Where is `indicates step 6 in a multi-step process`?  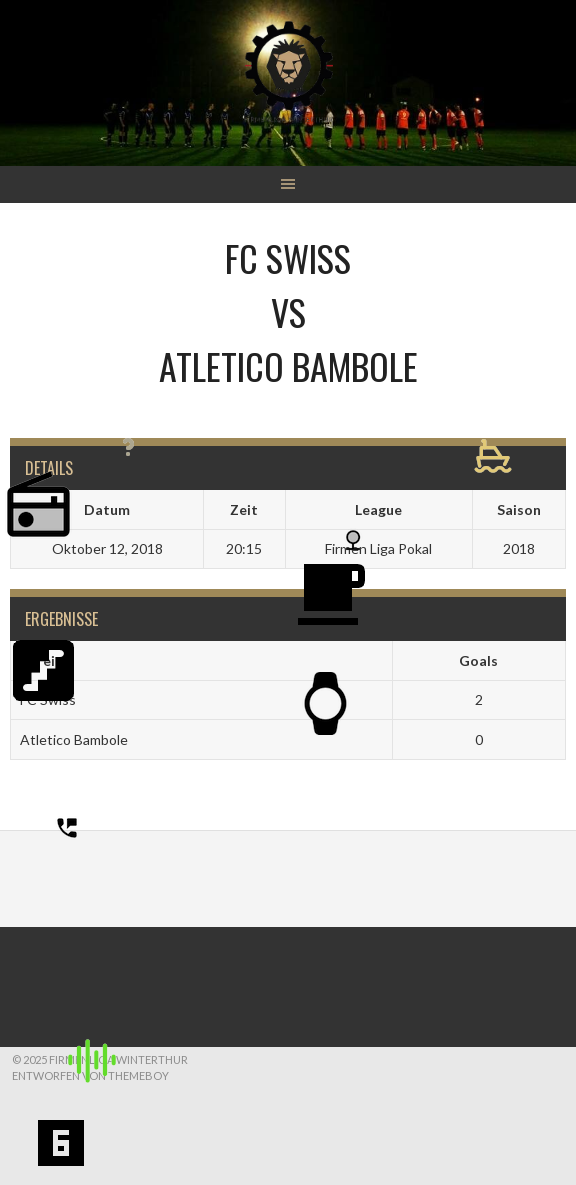 indicates step 6 in a multi-step process is located at coordinates (61, 1143).